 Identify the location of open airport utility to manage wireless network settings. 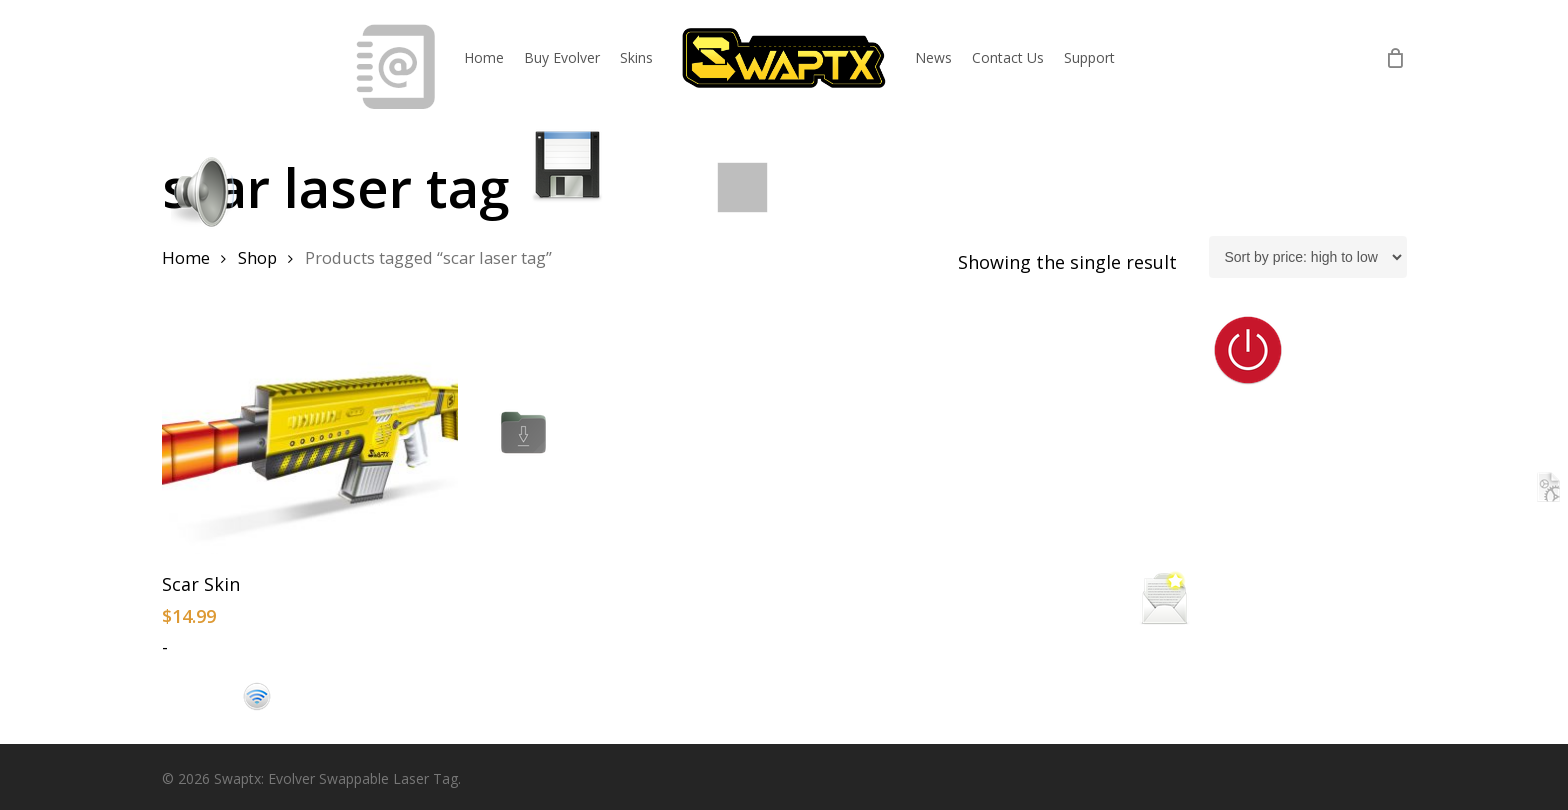
(257, 696).